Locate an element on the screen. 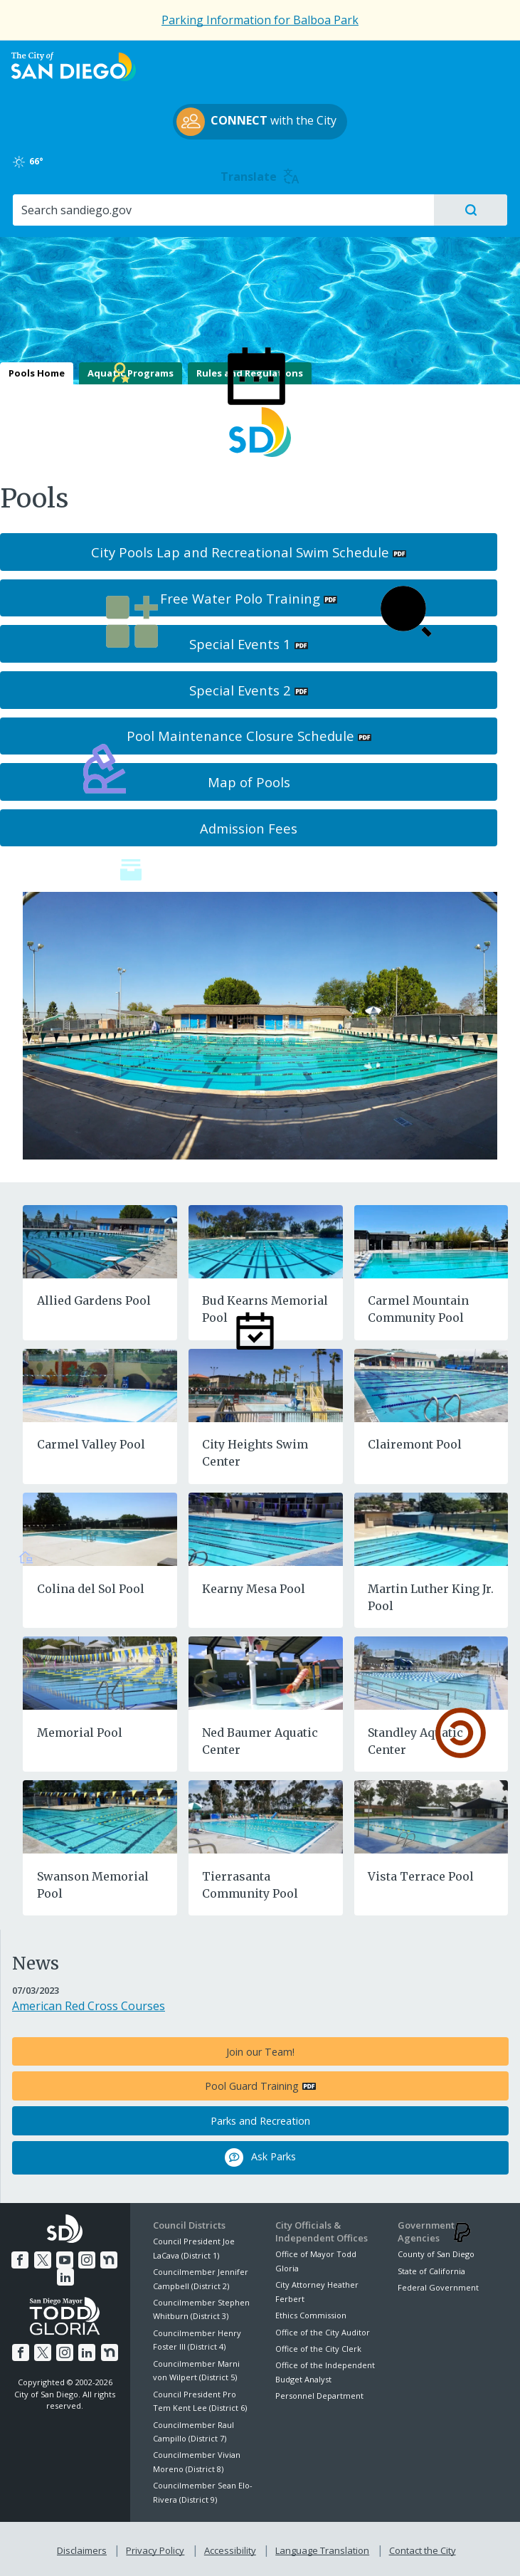 This screenshot has width=520, height=2576. search for content or items is located at coordinates (405, 611).